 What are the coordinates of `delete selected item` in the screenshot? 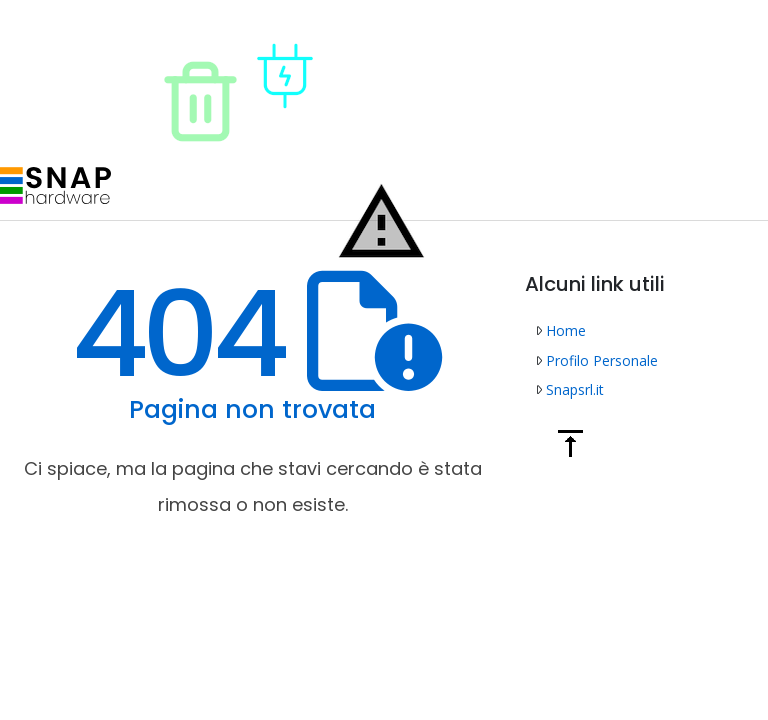 It's located at (200, 101).